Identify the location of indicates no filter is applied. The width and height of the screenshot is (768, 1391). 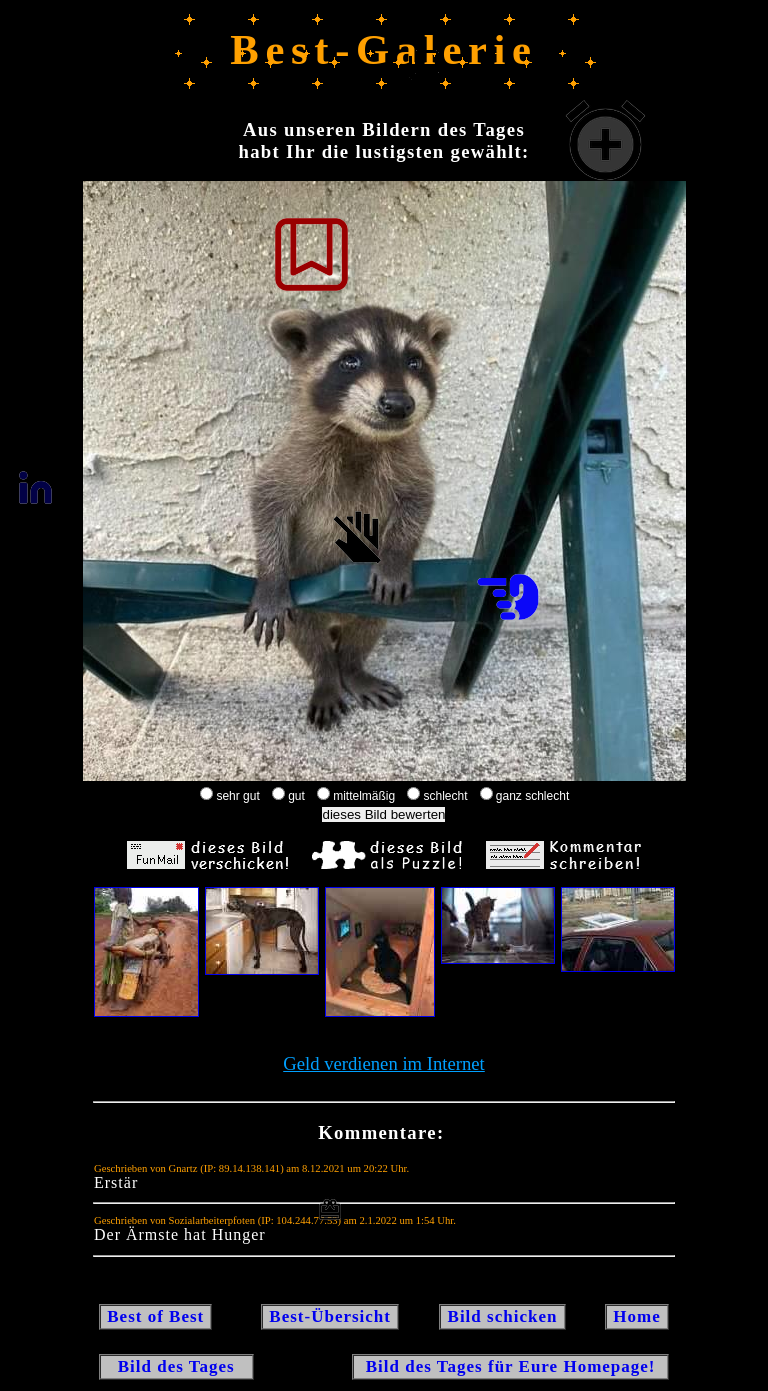
(424, 65).